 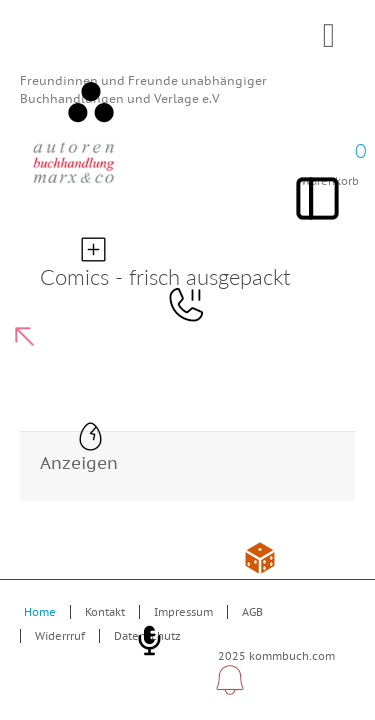 I want to click on tap to record audio or voice message, so click(x=149, y=640).